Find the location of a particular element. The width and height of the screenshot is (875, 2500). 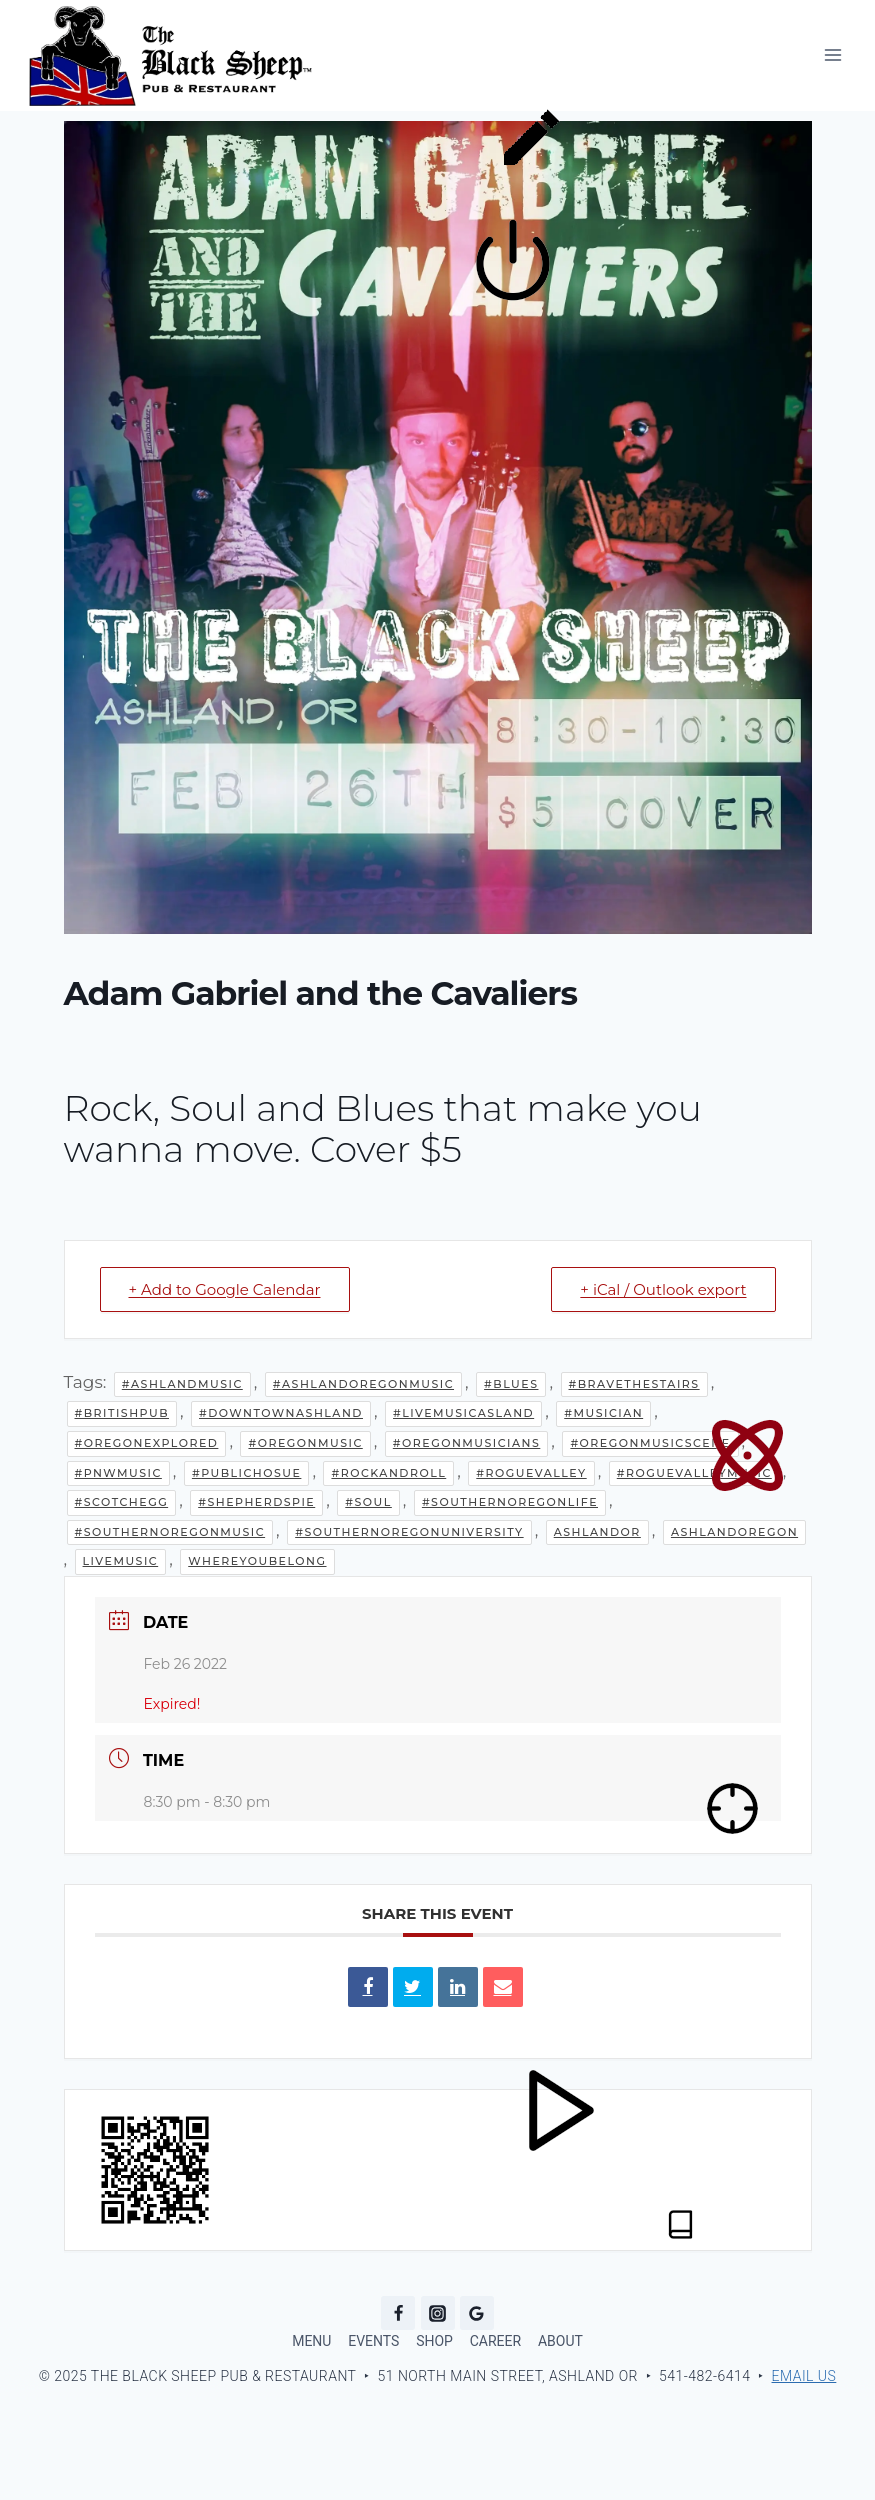

edit or modify content is located at coordinates (531, 138).